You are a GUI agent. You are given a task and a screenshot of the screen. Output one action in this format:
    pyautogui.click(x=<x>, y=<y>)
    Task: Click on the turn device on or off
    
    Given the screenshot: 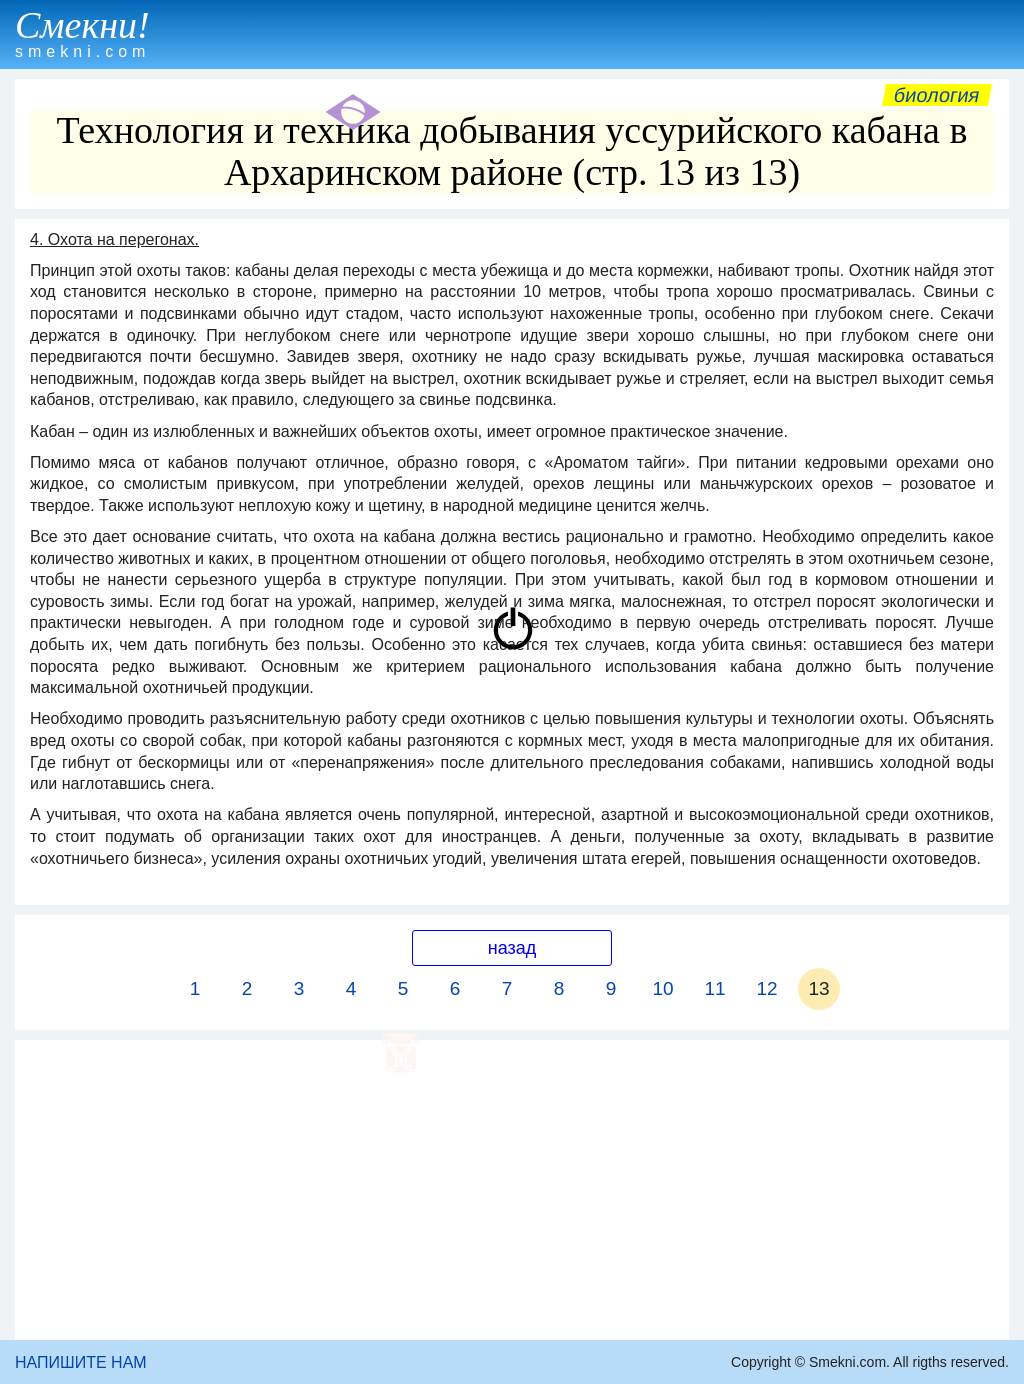 What is the action you would take?
    pyautogui.click(x=513, y=628)
    